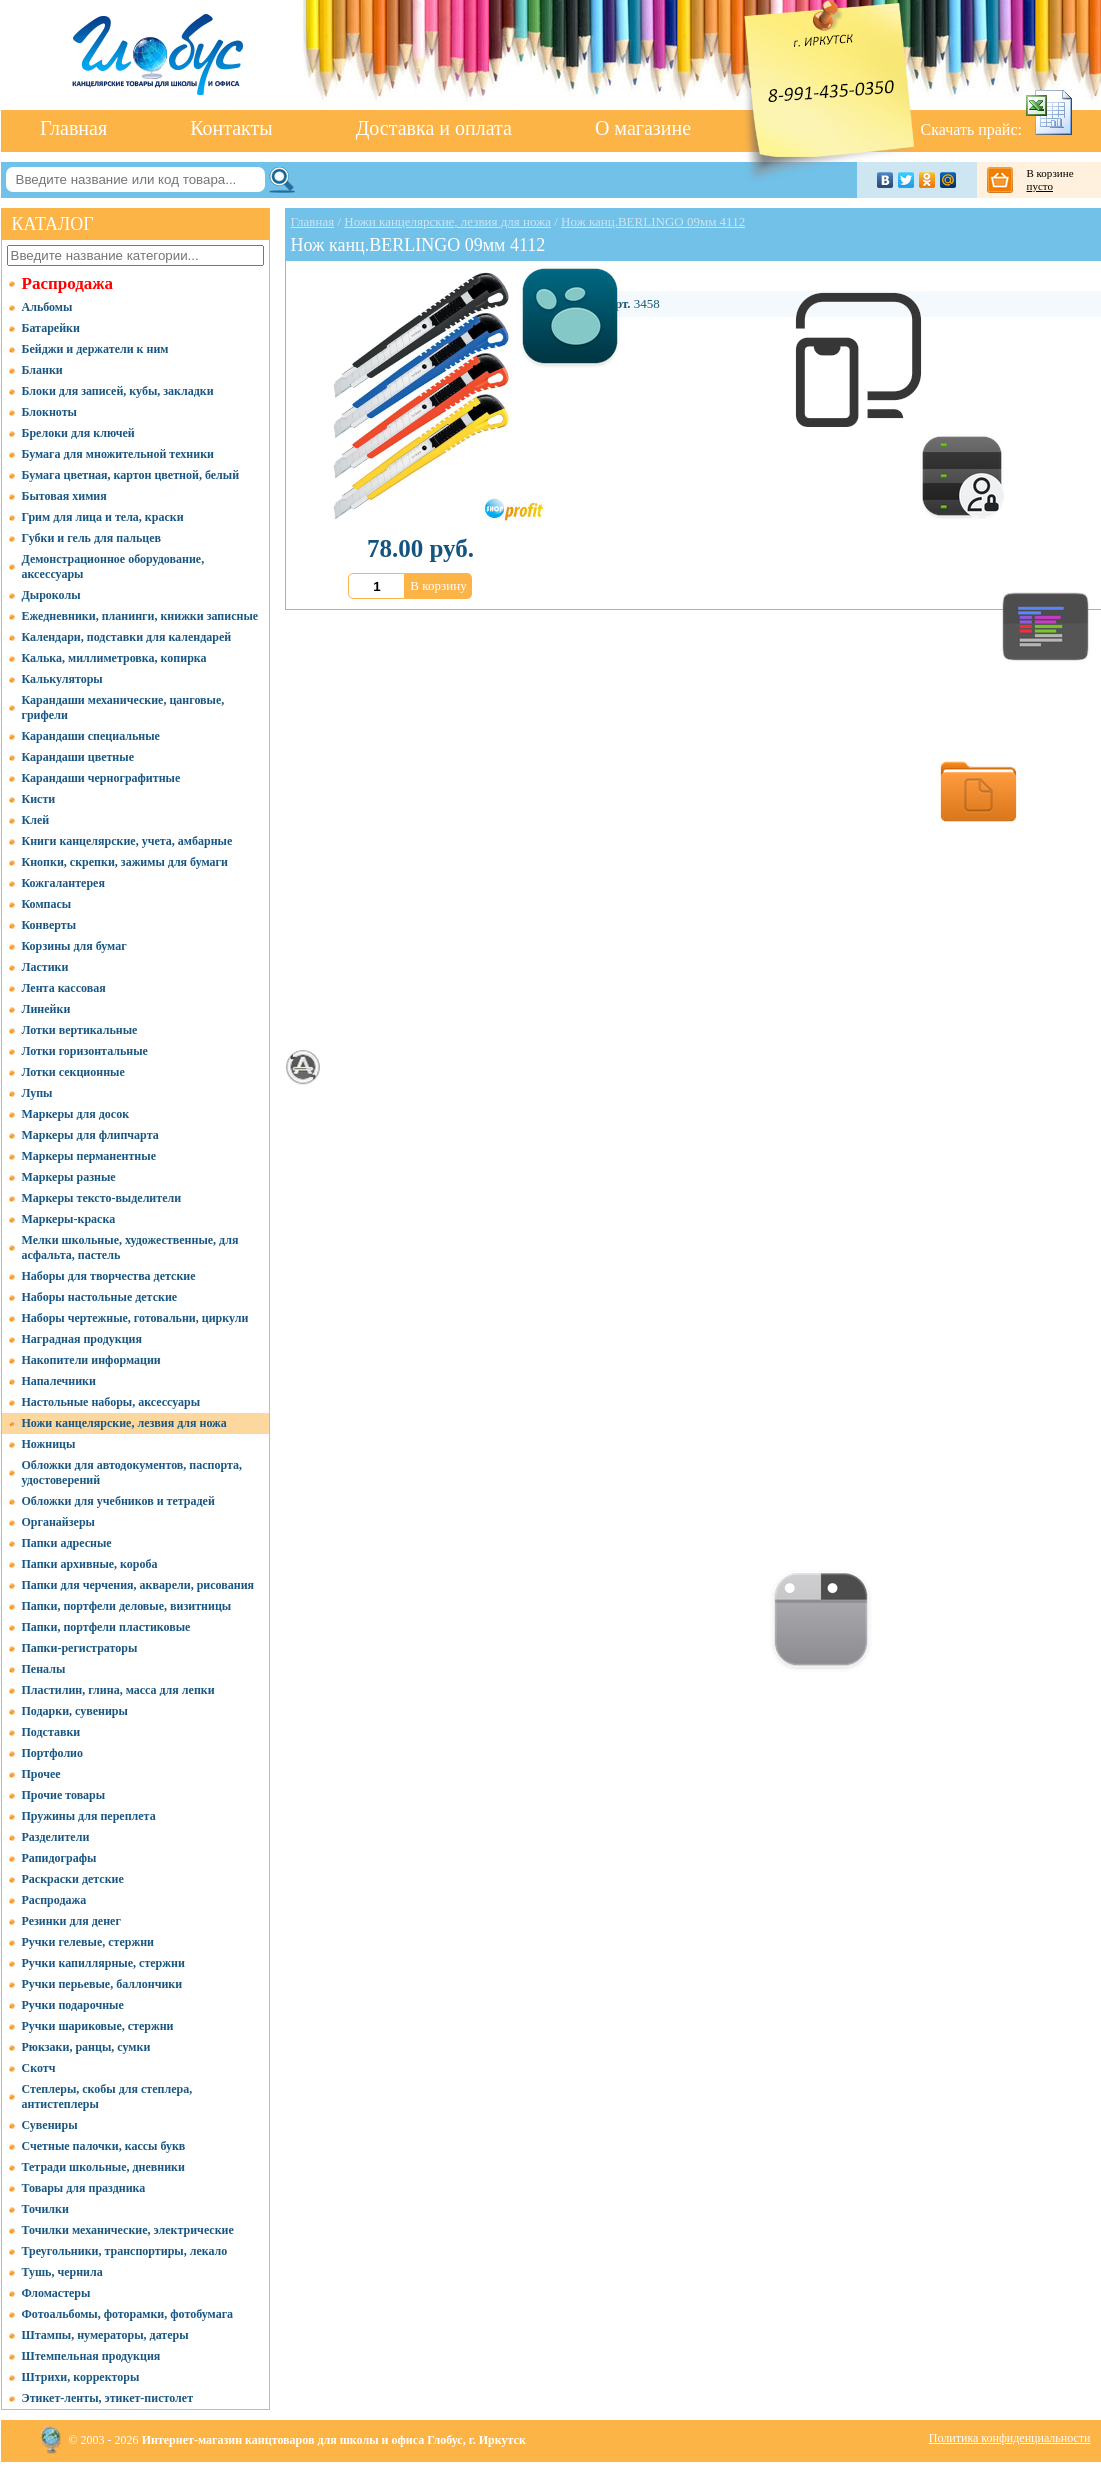 The width and height of the screenshot is (1101, 2482). Describe the element at coordinates (962, 476) in the screenshot. I see `configure NIS network server preferences` at that location.